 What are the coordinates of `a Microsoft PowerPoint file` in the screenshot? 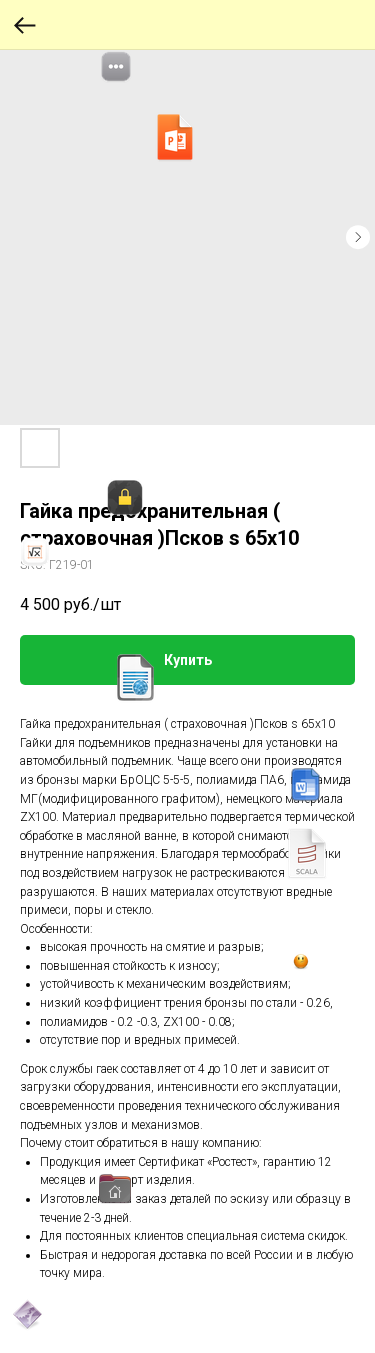 It's located at (175, 137).